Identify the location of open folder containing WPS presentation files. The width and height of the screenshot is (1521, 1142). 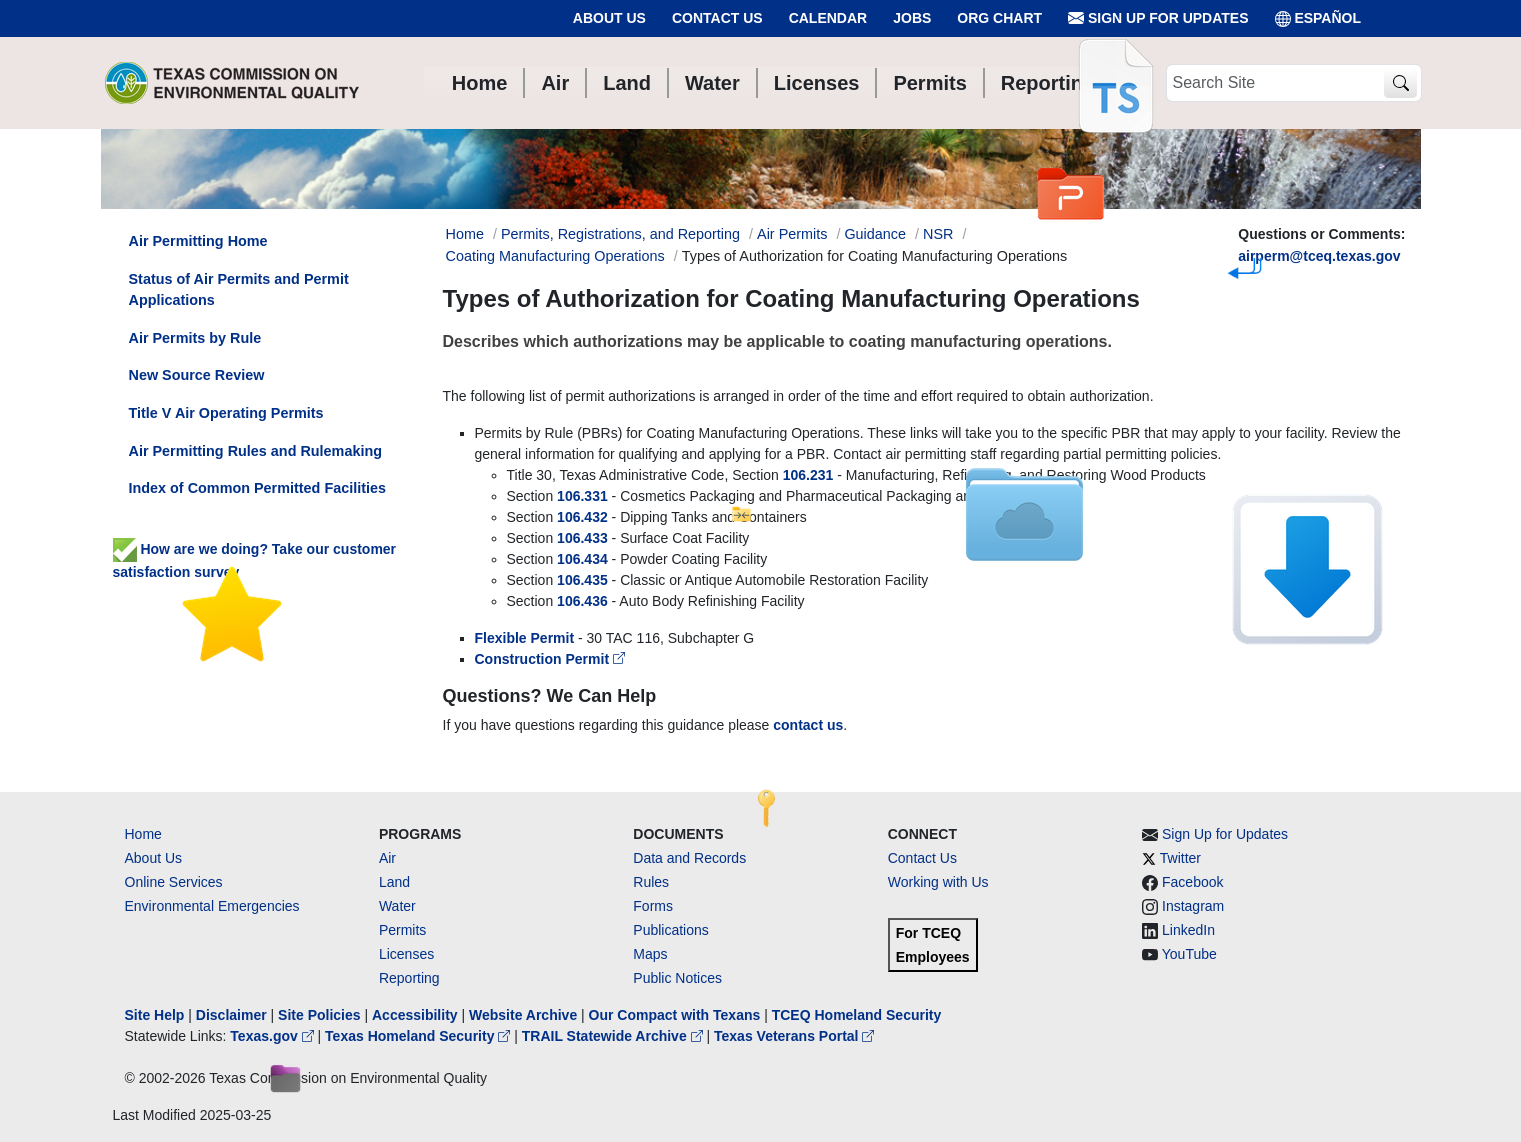
(1070, 195).